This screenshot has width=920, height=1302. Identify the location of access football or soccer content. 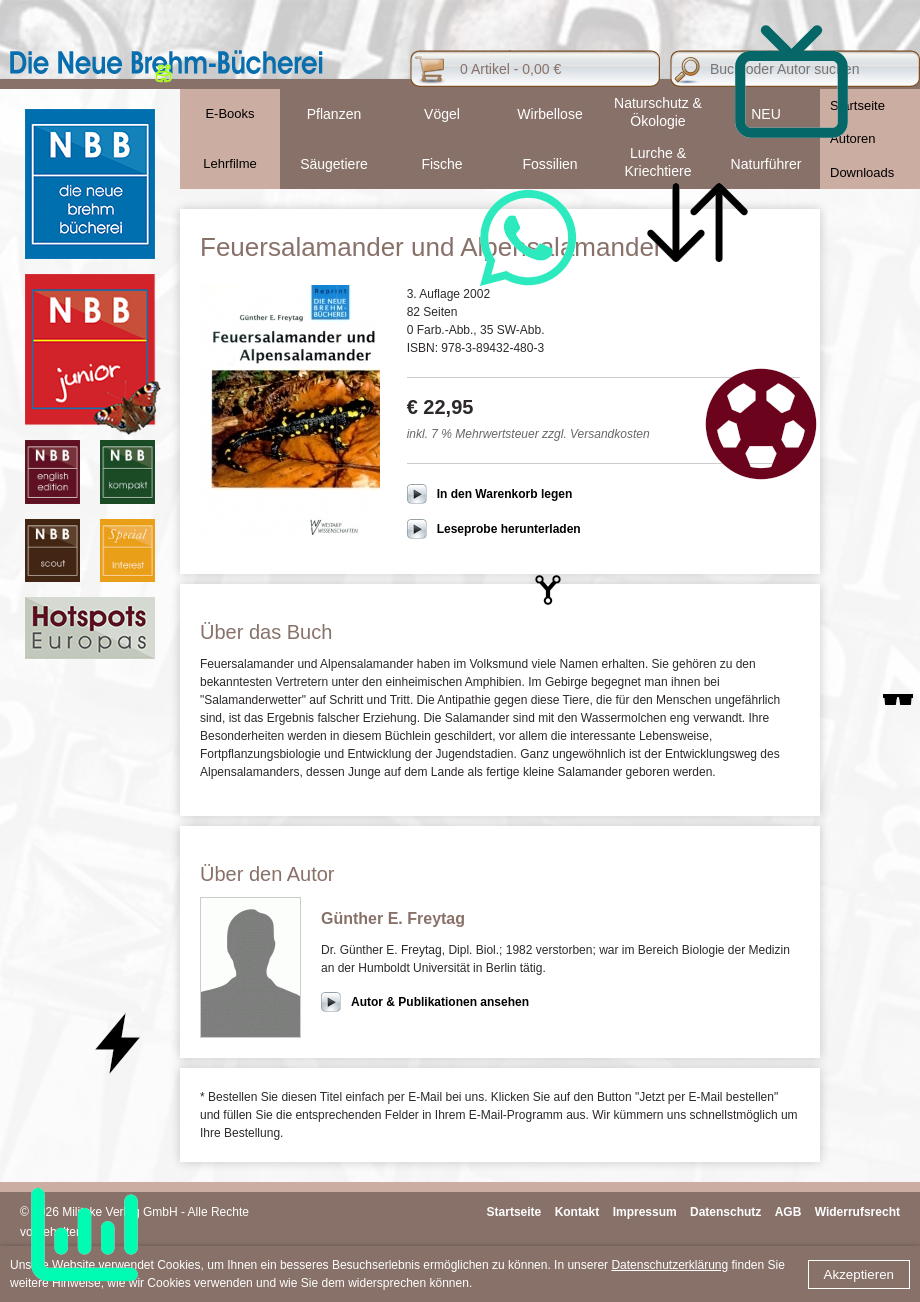
(761, 424).